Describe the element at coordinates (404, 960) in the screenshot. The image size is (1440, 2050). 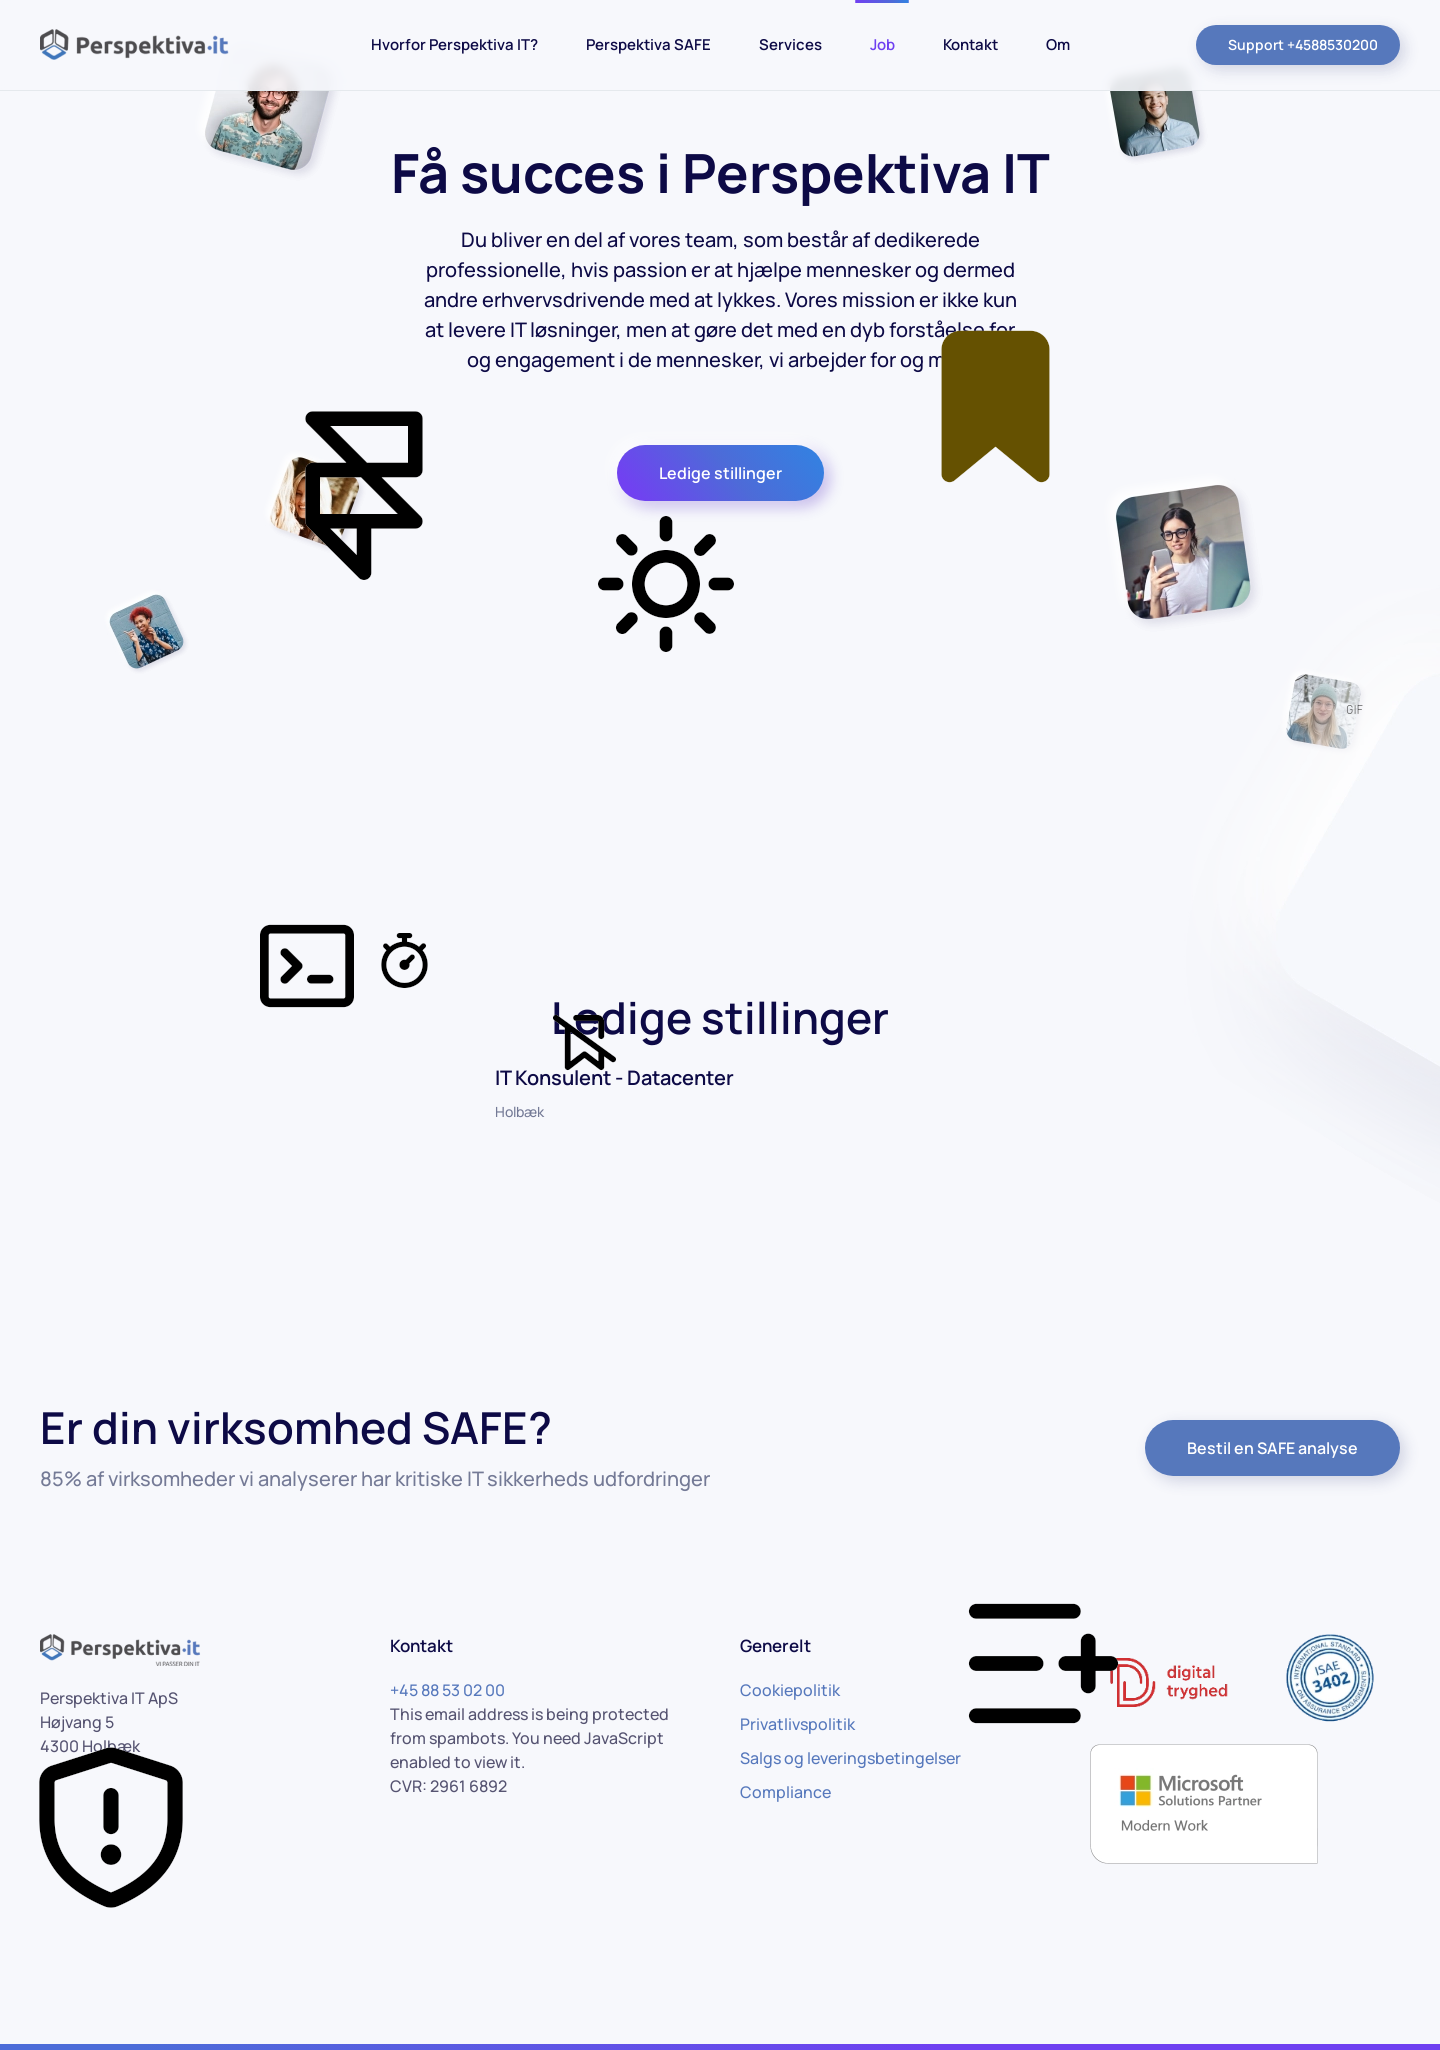
I see `start or stop a timer` at that location.